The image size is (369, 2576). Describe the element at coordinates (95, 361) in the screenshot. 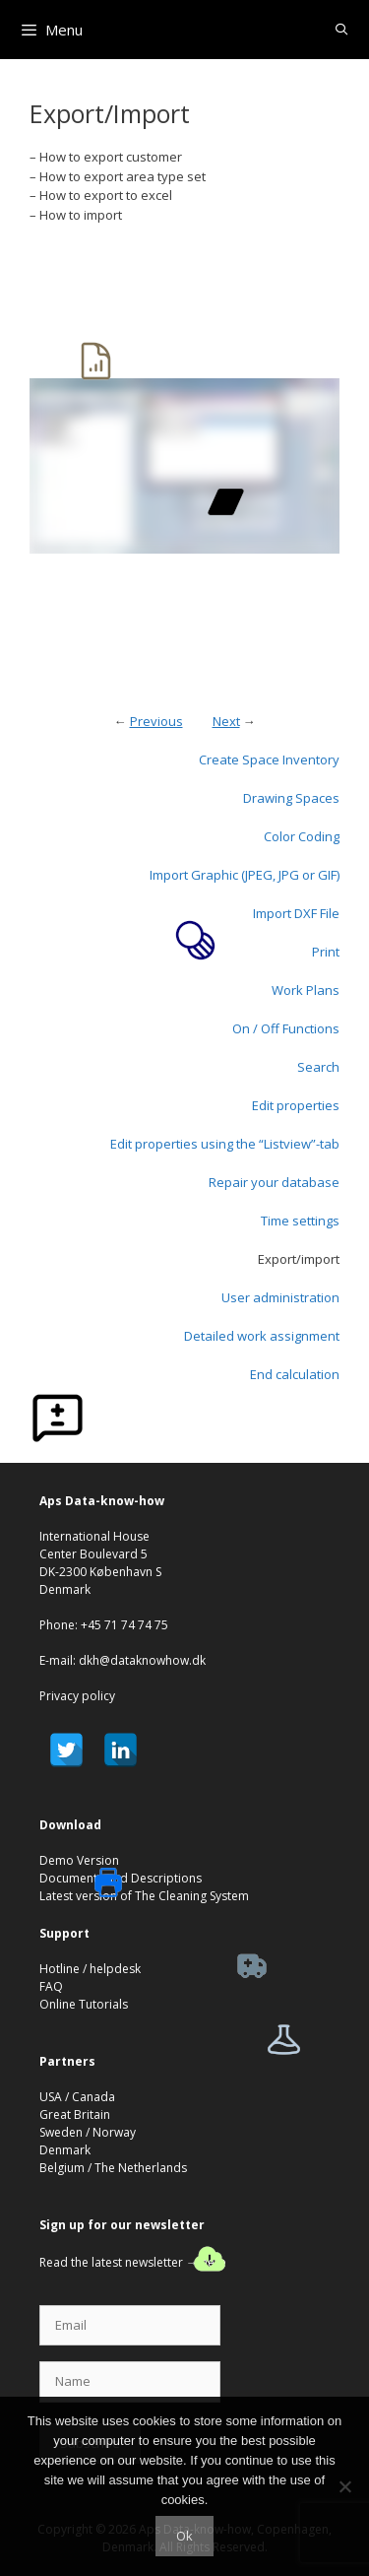

I see `view document analytics or statistics` at that location.